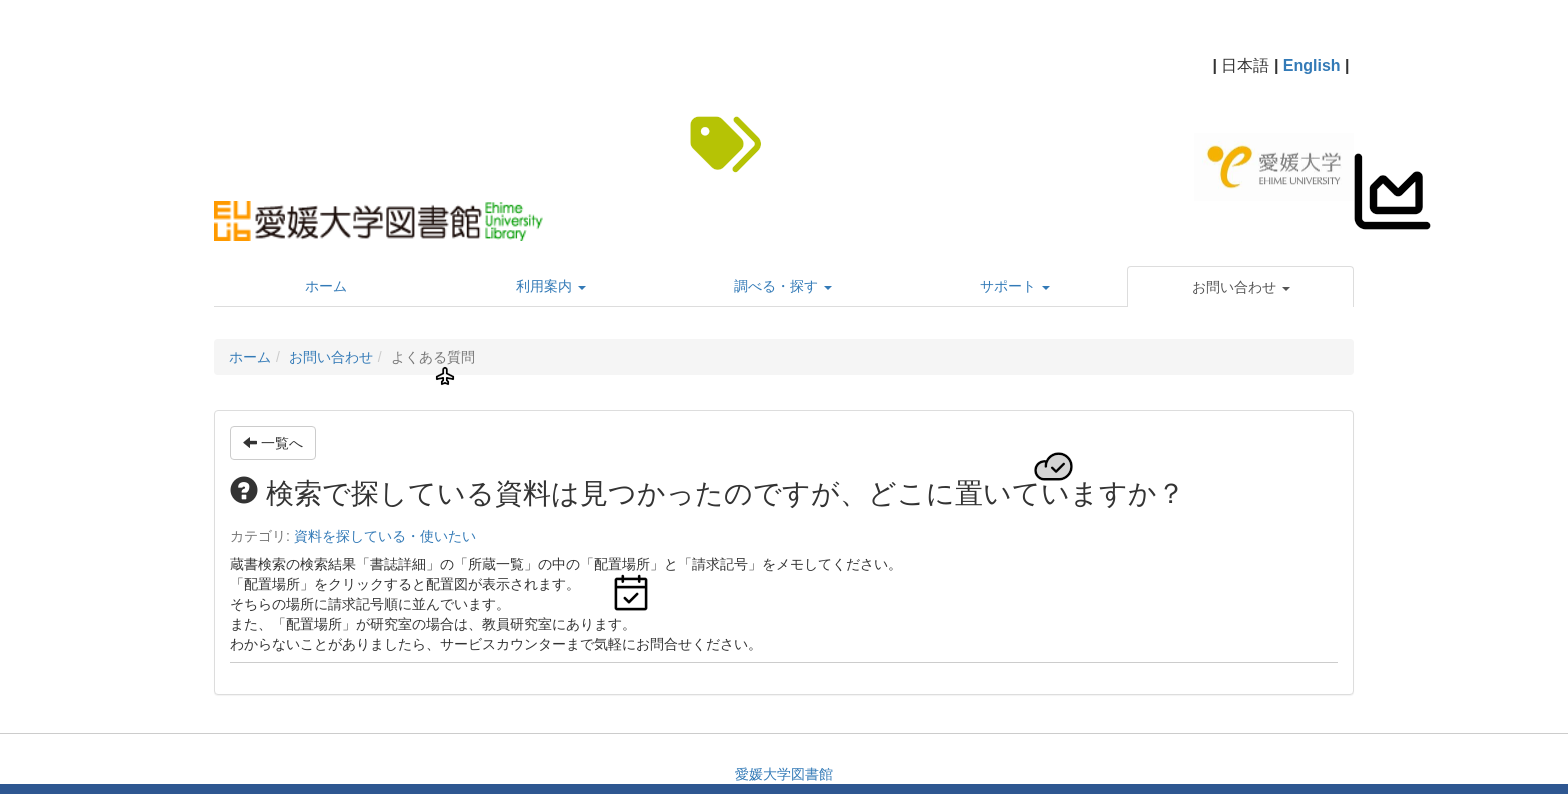  Describe the element at coordinates (724, 146) in the screenshot. I see `view or manage tags` at that location.